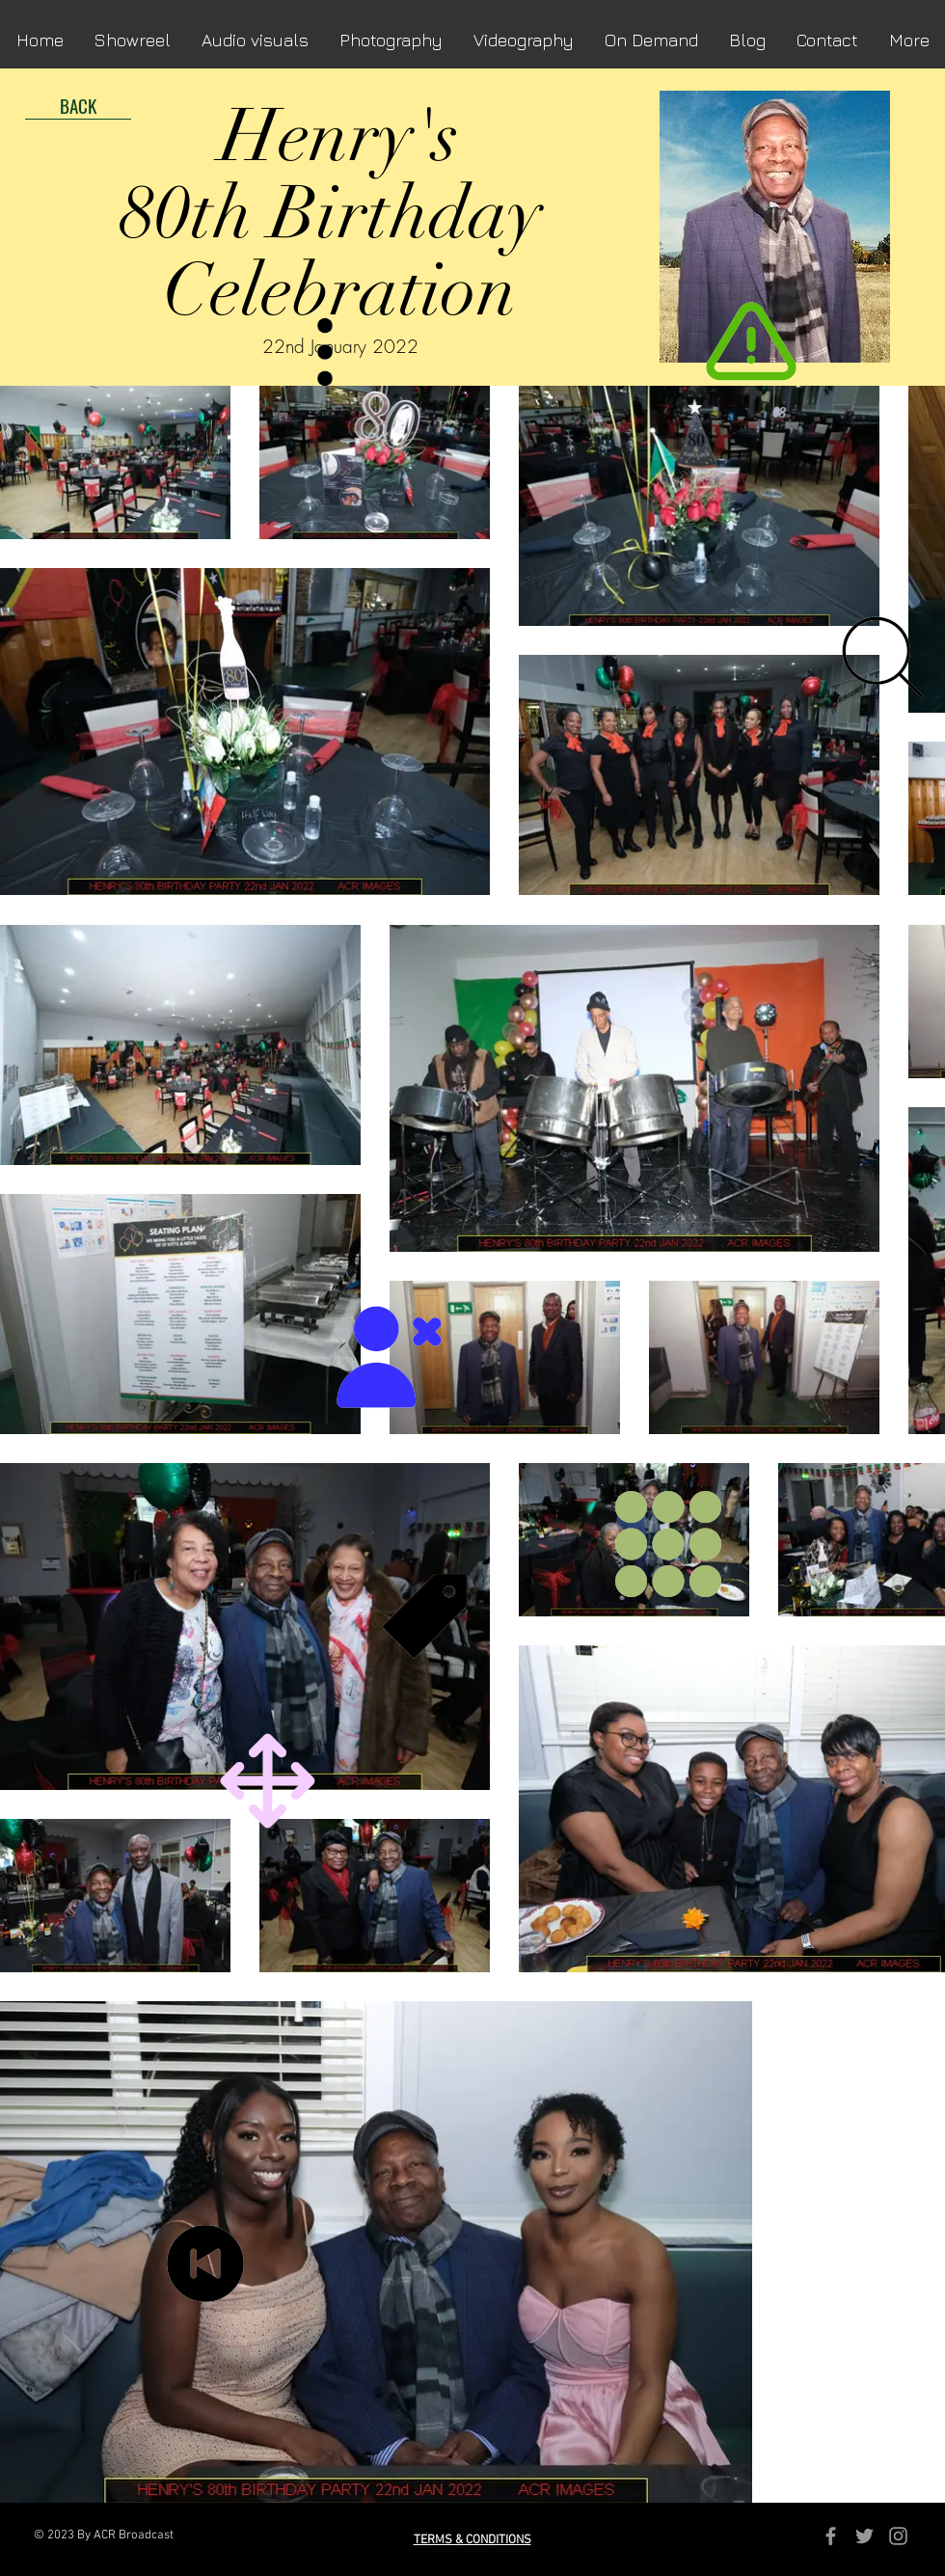 The image size is (945, 2576). I want to click on open additional options menu, so click(325, 352).